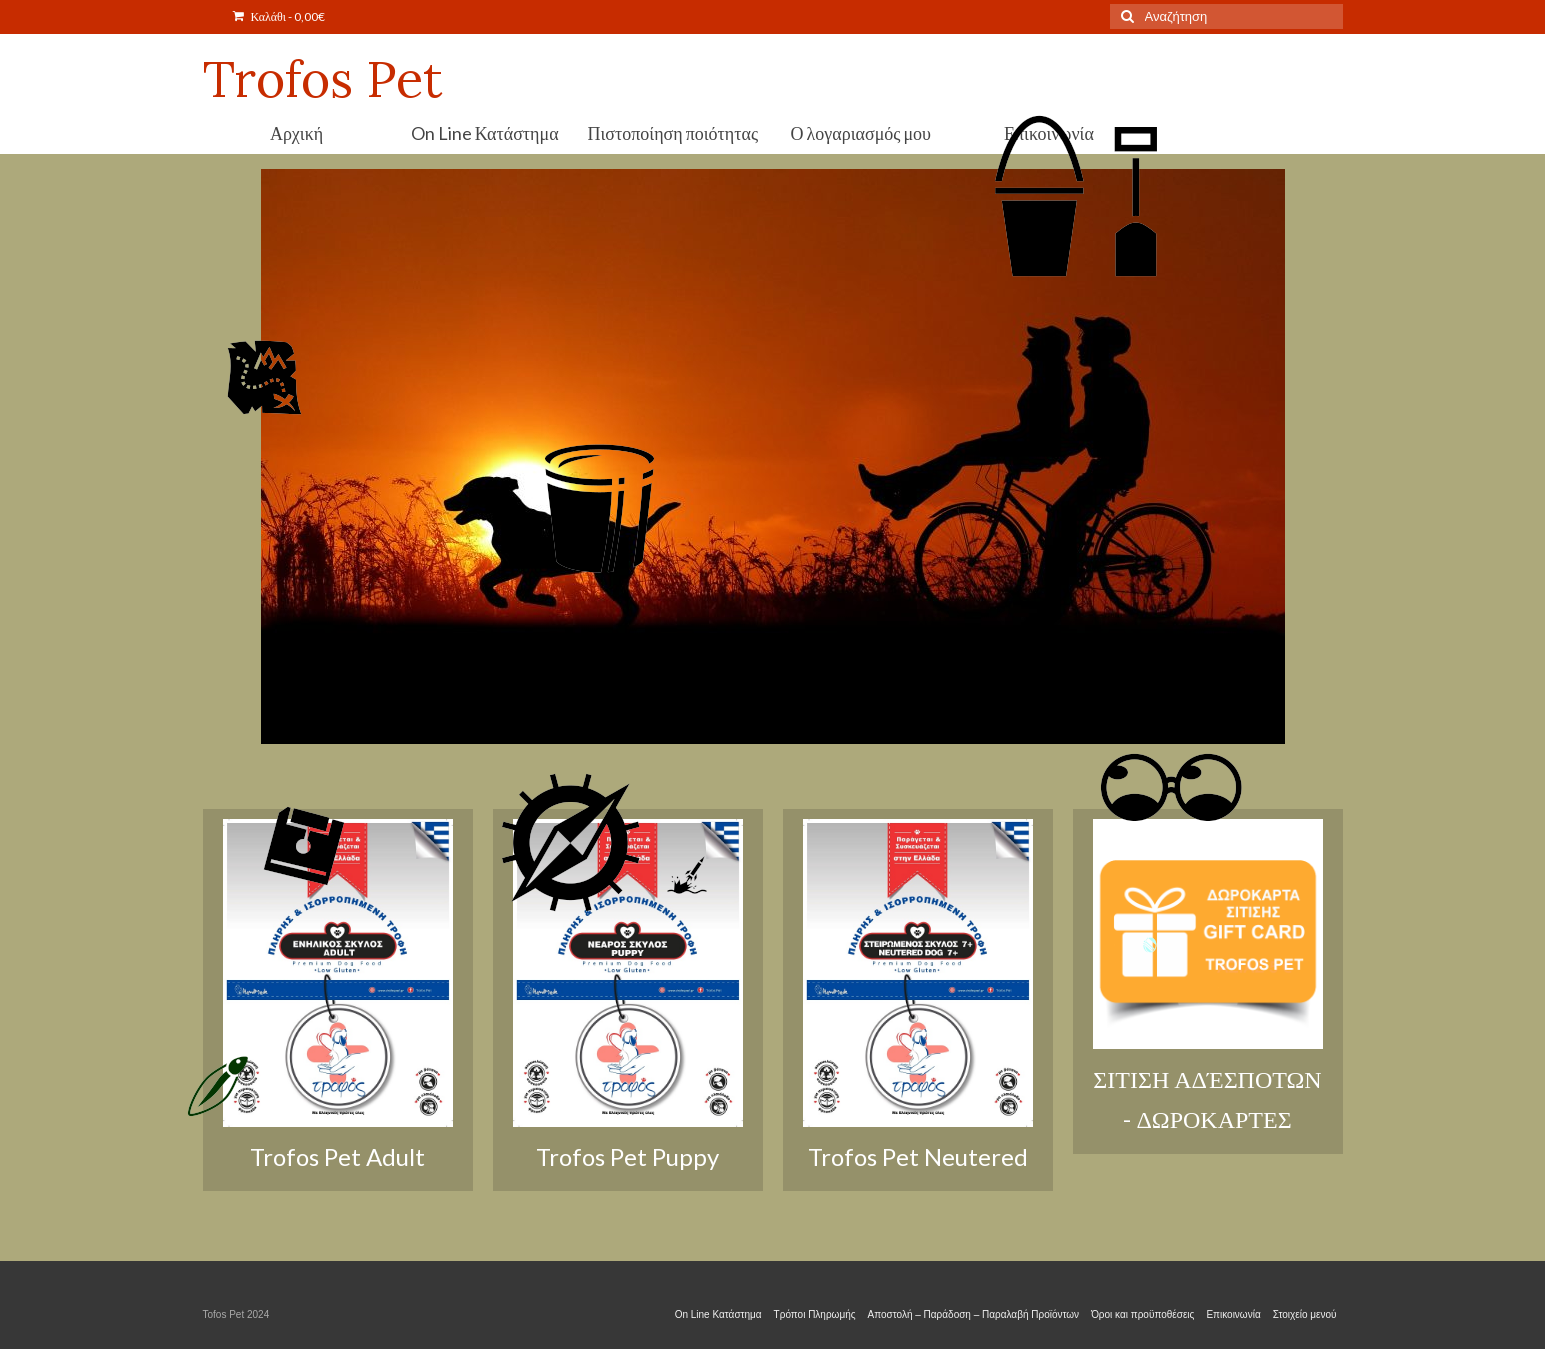  Describe the element at coordinates (1150, 945) in the screenshot. I see `represents a coin or currency item in-game` at that location.